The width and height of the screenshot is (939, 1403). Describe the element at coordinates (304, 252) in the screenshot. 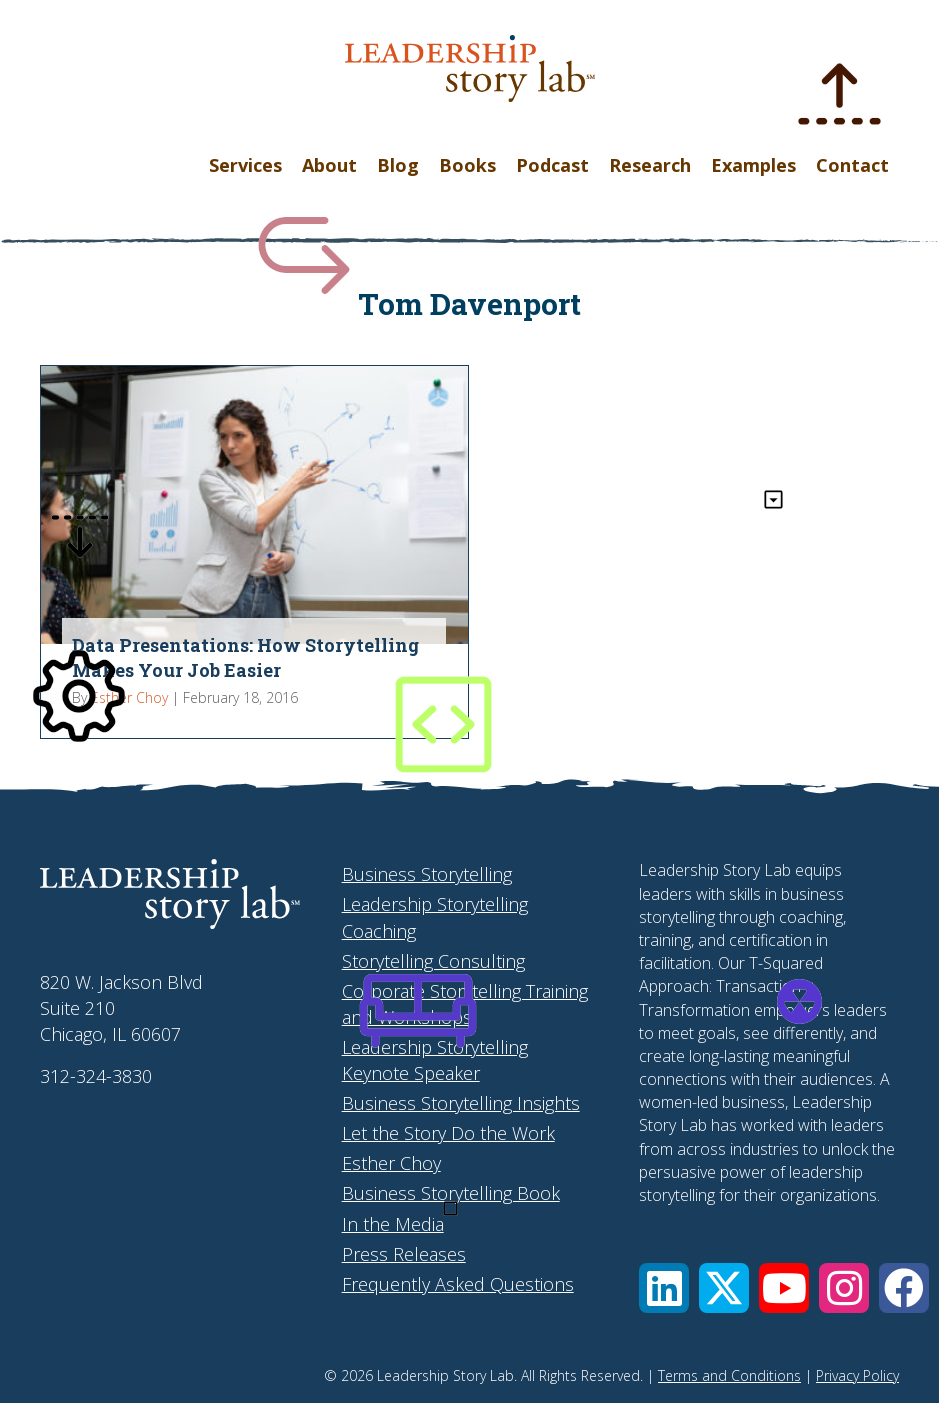

I see `redo last action` at that location.